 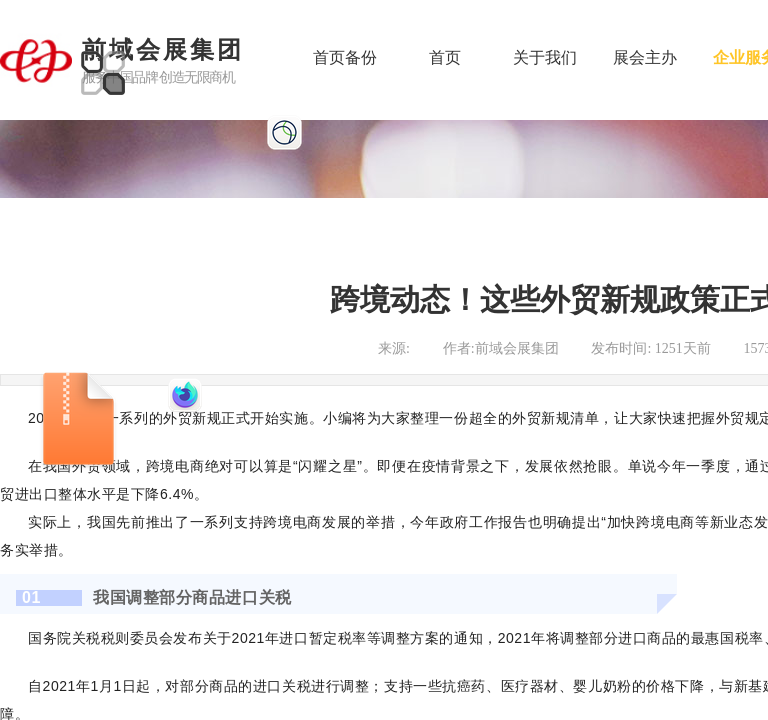 What do you see at coordinates (185, 395) in the screenshot?
I see `open firefox nightly browser` at bounding box center [185, 395].